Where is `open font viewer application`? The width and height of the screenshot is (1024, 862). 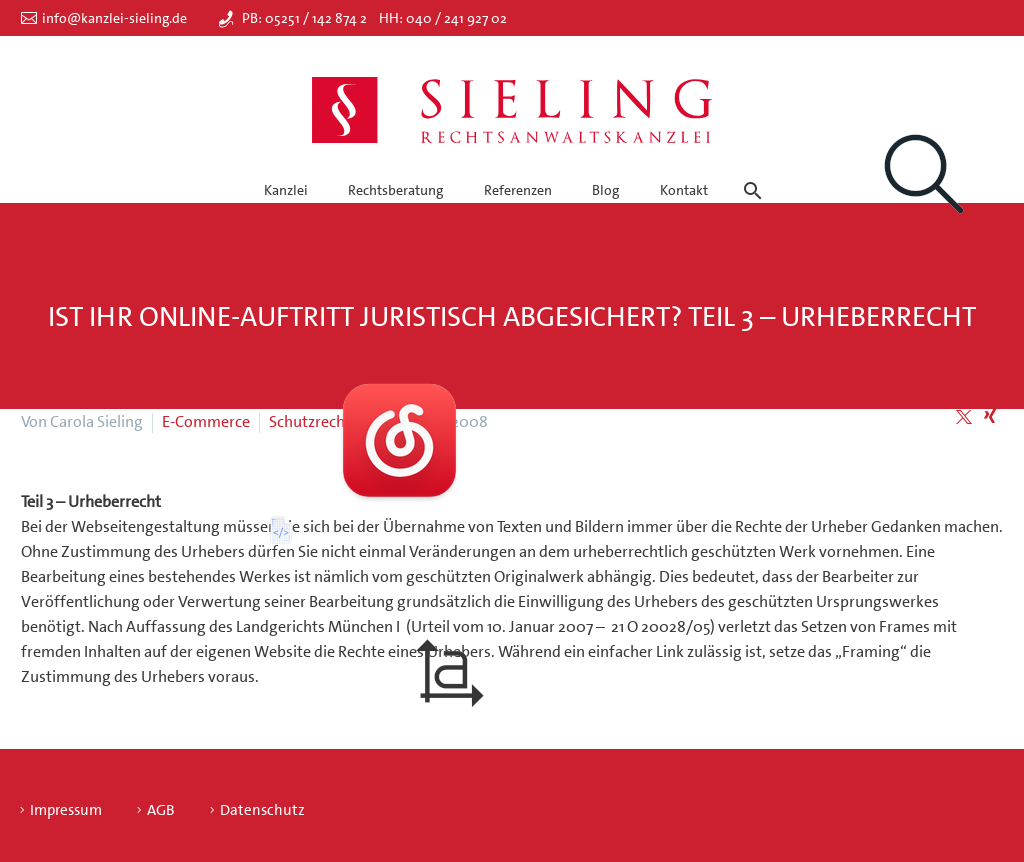
open font viewer application is located at coordinates (448, 674).